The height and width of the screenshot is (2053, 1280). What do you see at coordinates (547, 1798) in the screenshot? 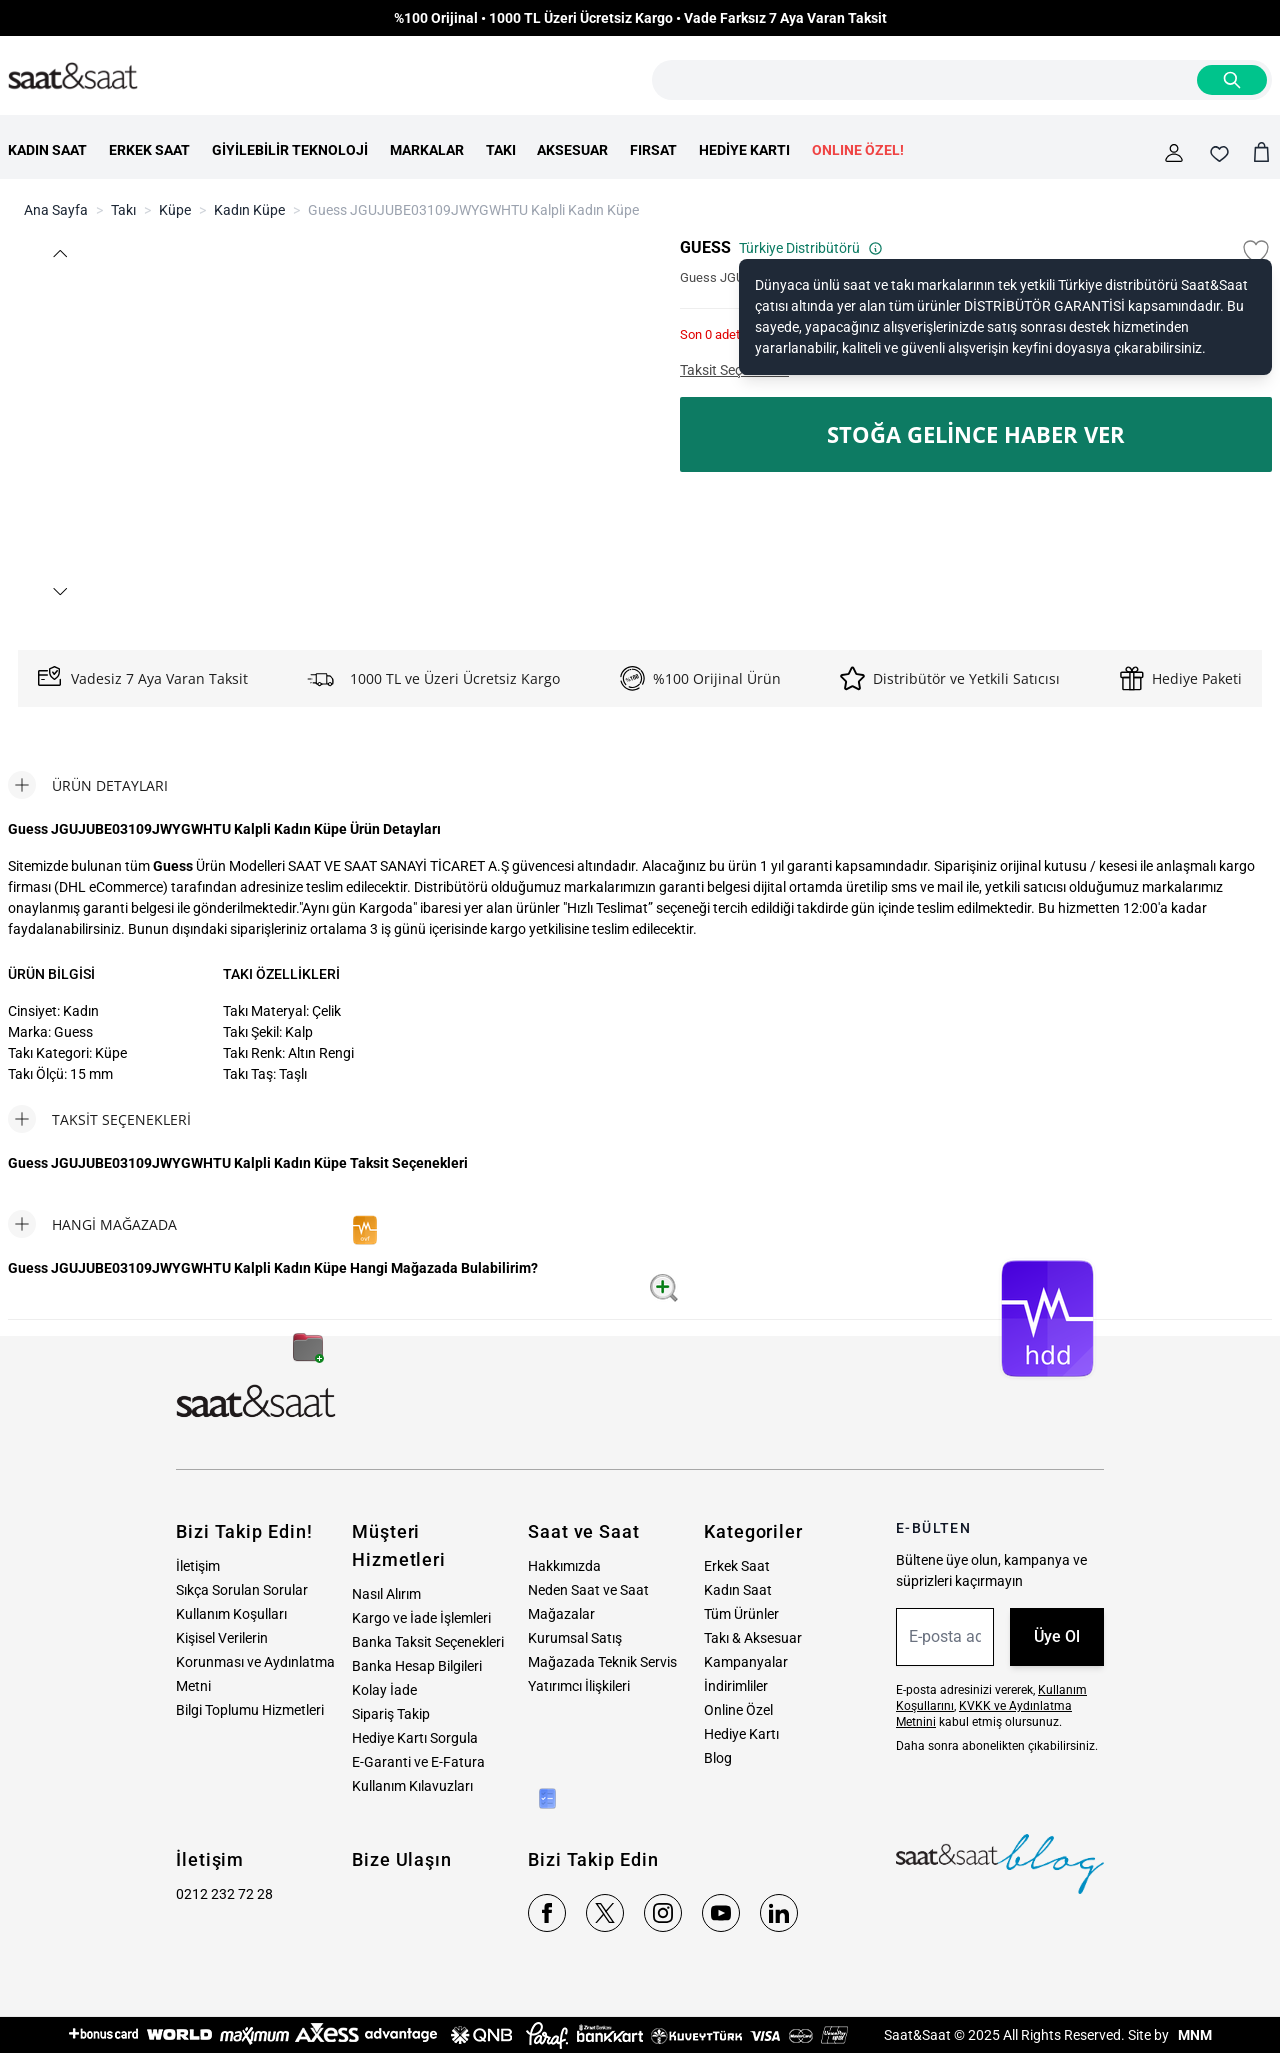
I see `open your to-do list app` at bounding box center [547, 1798].